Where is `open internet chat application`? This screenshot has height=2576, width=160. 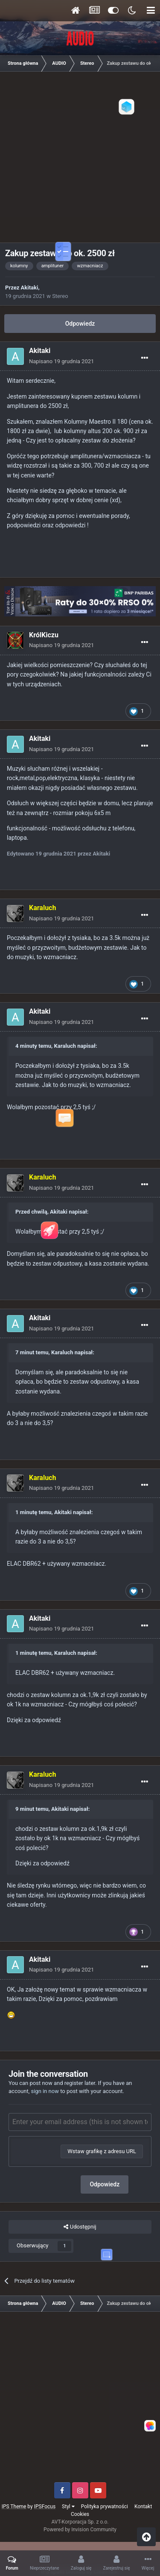 open internet chat application is located at coordinates (64, 1118).